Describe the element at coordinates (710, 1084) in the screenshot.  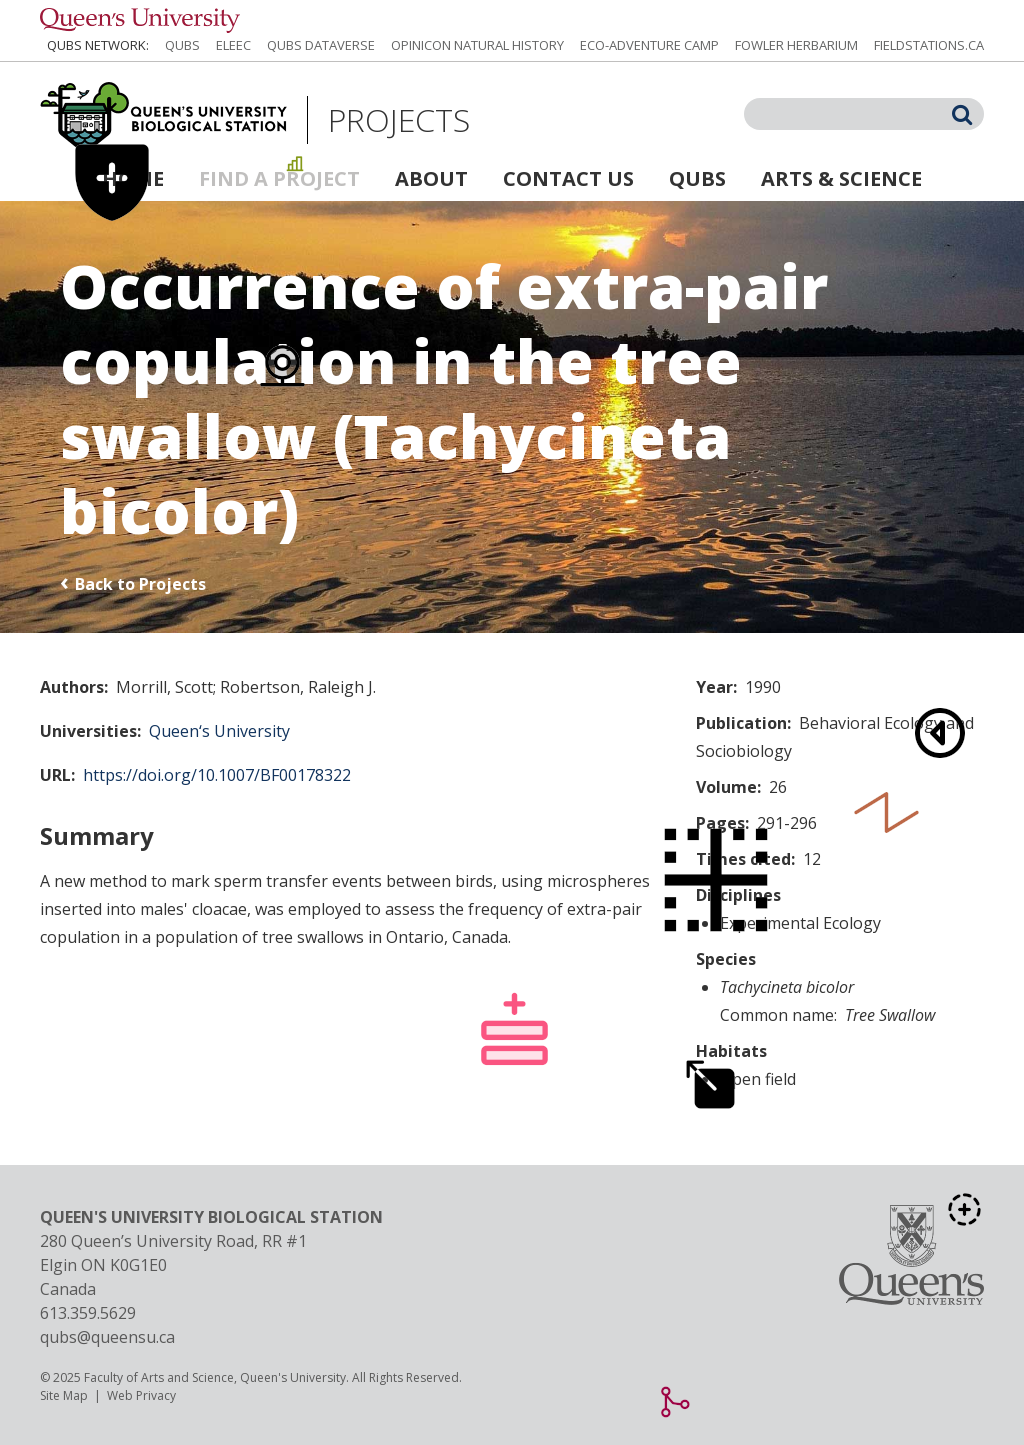
I see `open link in new window` at that location.